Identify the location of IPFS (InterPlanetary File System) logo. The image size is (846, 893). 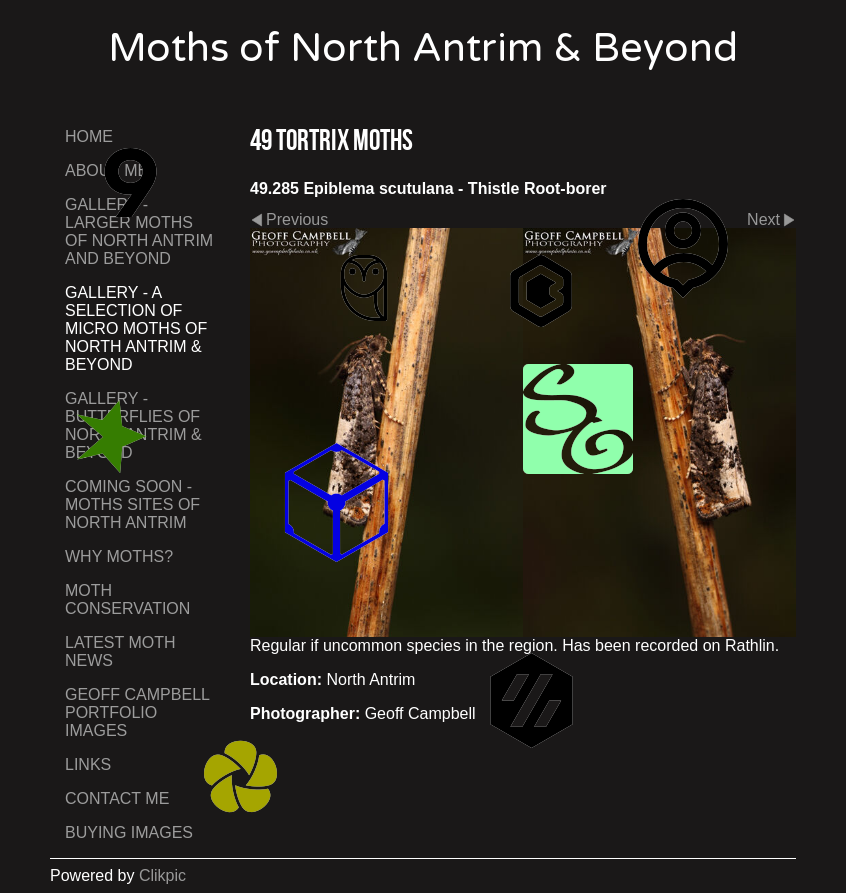
(336, 502).